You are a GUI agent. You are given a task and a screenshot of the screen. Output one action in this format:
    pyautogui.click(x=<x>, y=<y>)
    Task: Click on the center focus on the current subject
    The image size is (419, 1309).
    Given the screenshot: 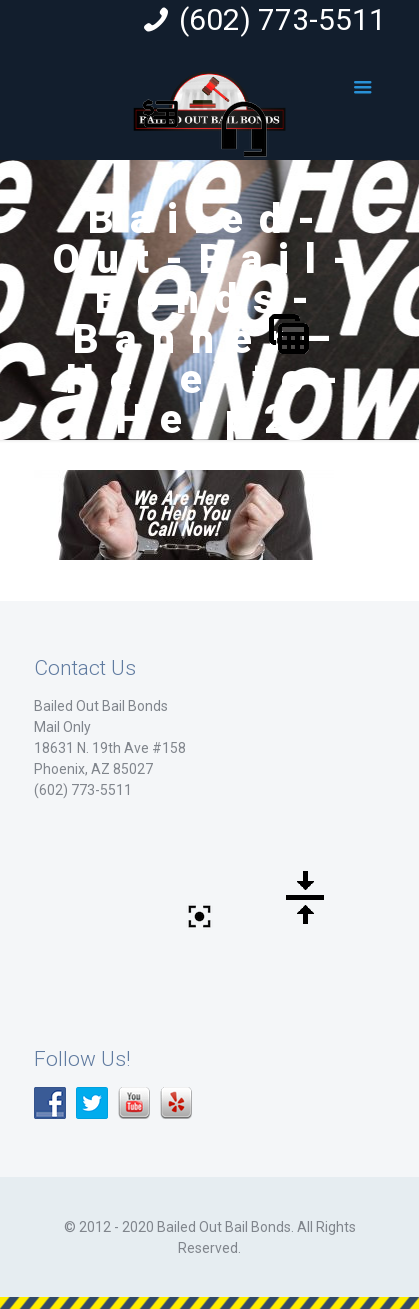 What is the action you would take?
    pyautogui.click(x=199, y=916)
    